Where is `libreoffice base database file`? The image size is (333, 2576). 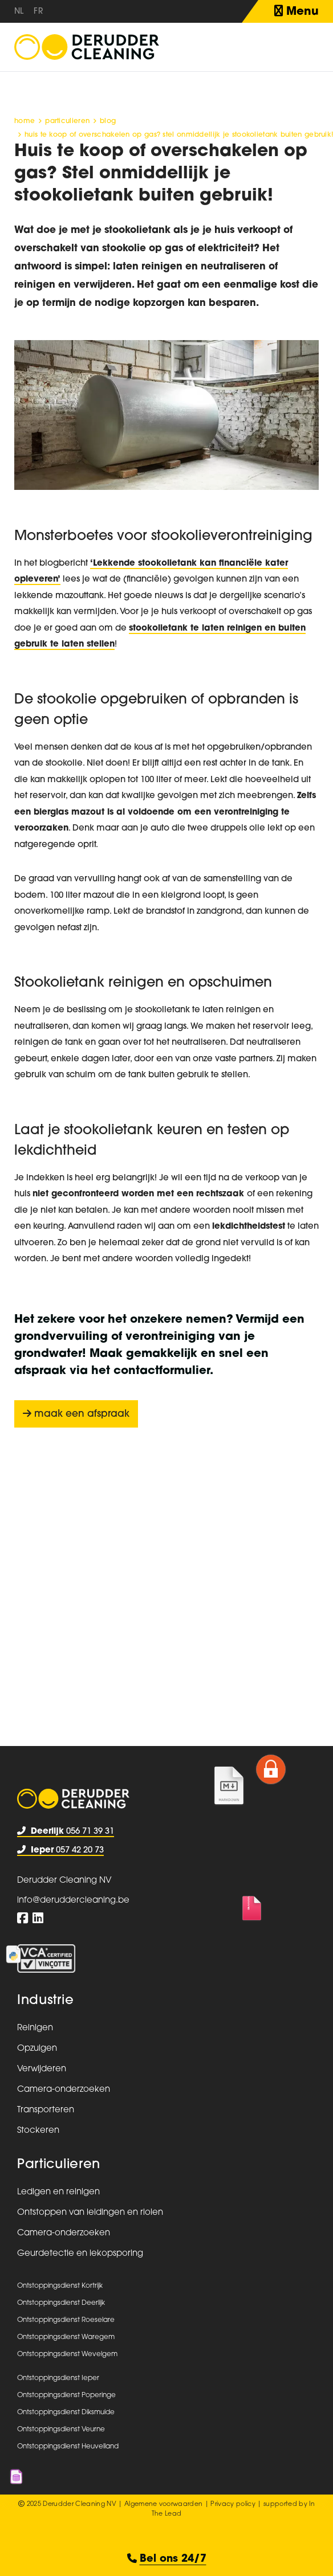
libreoffice base database file is located at coordinates (16, 2476).